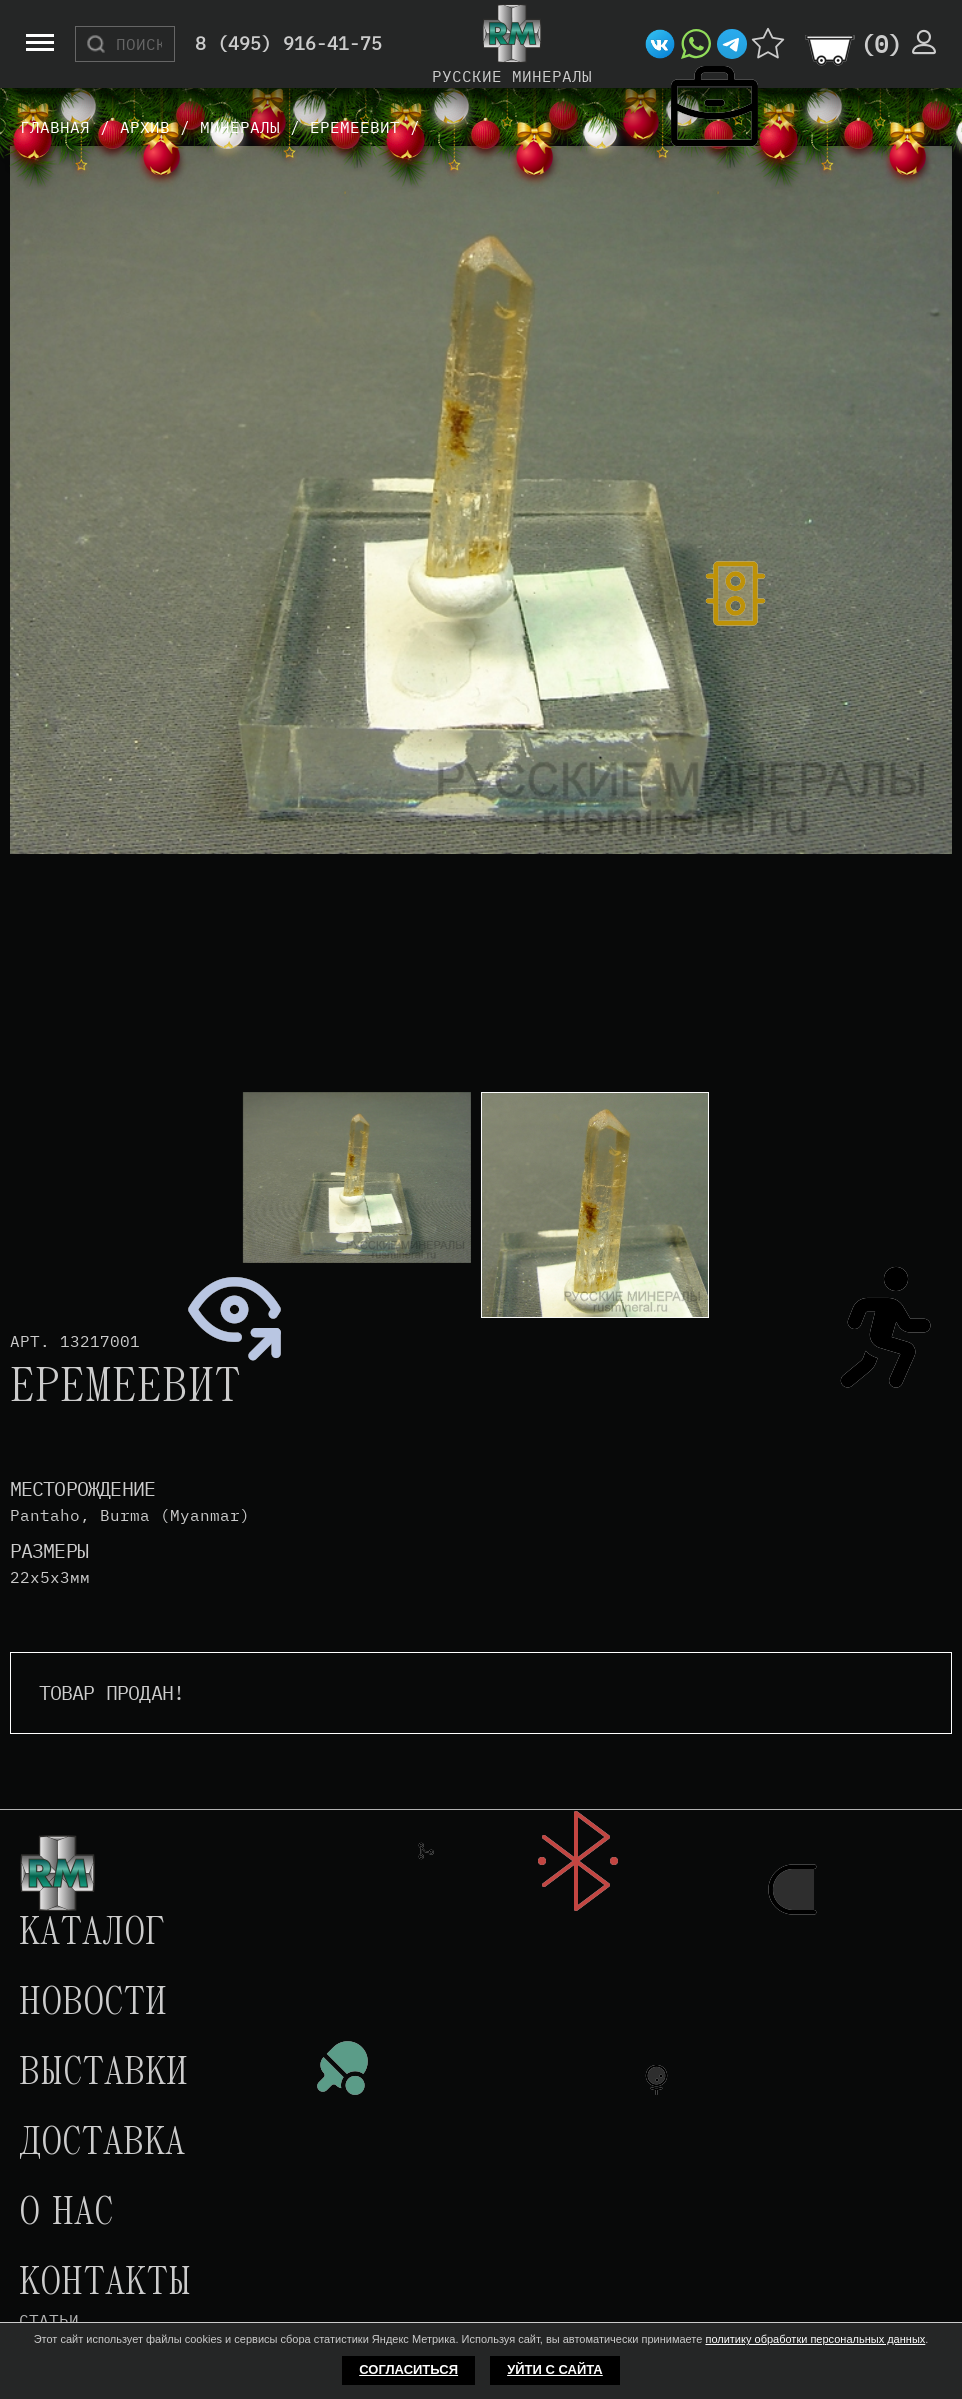 Image resolution: width=962 pixels, height=2399 pixels. What do you see at coordinates (735, 593) in the screenshot?
I see `traffic or signal status indicator` at bounding box center [735, 593].